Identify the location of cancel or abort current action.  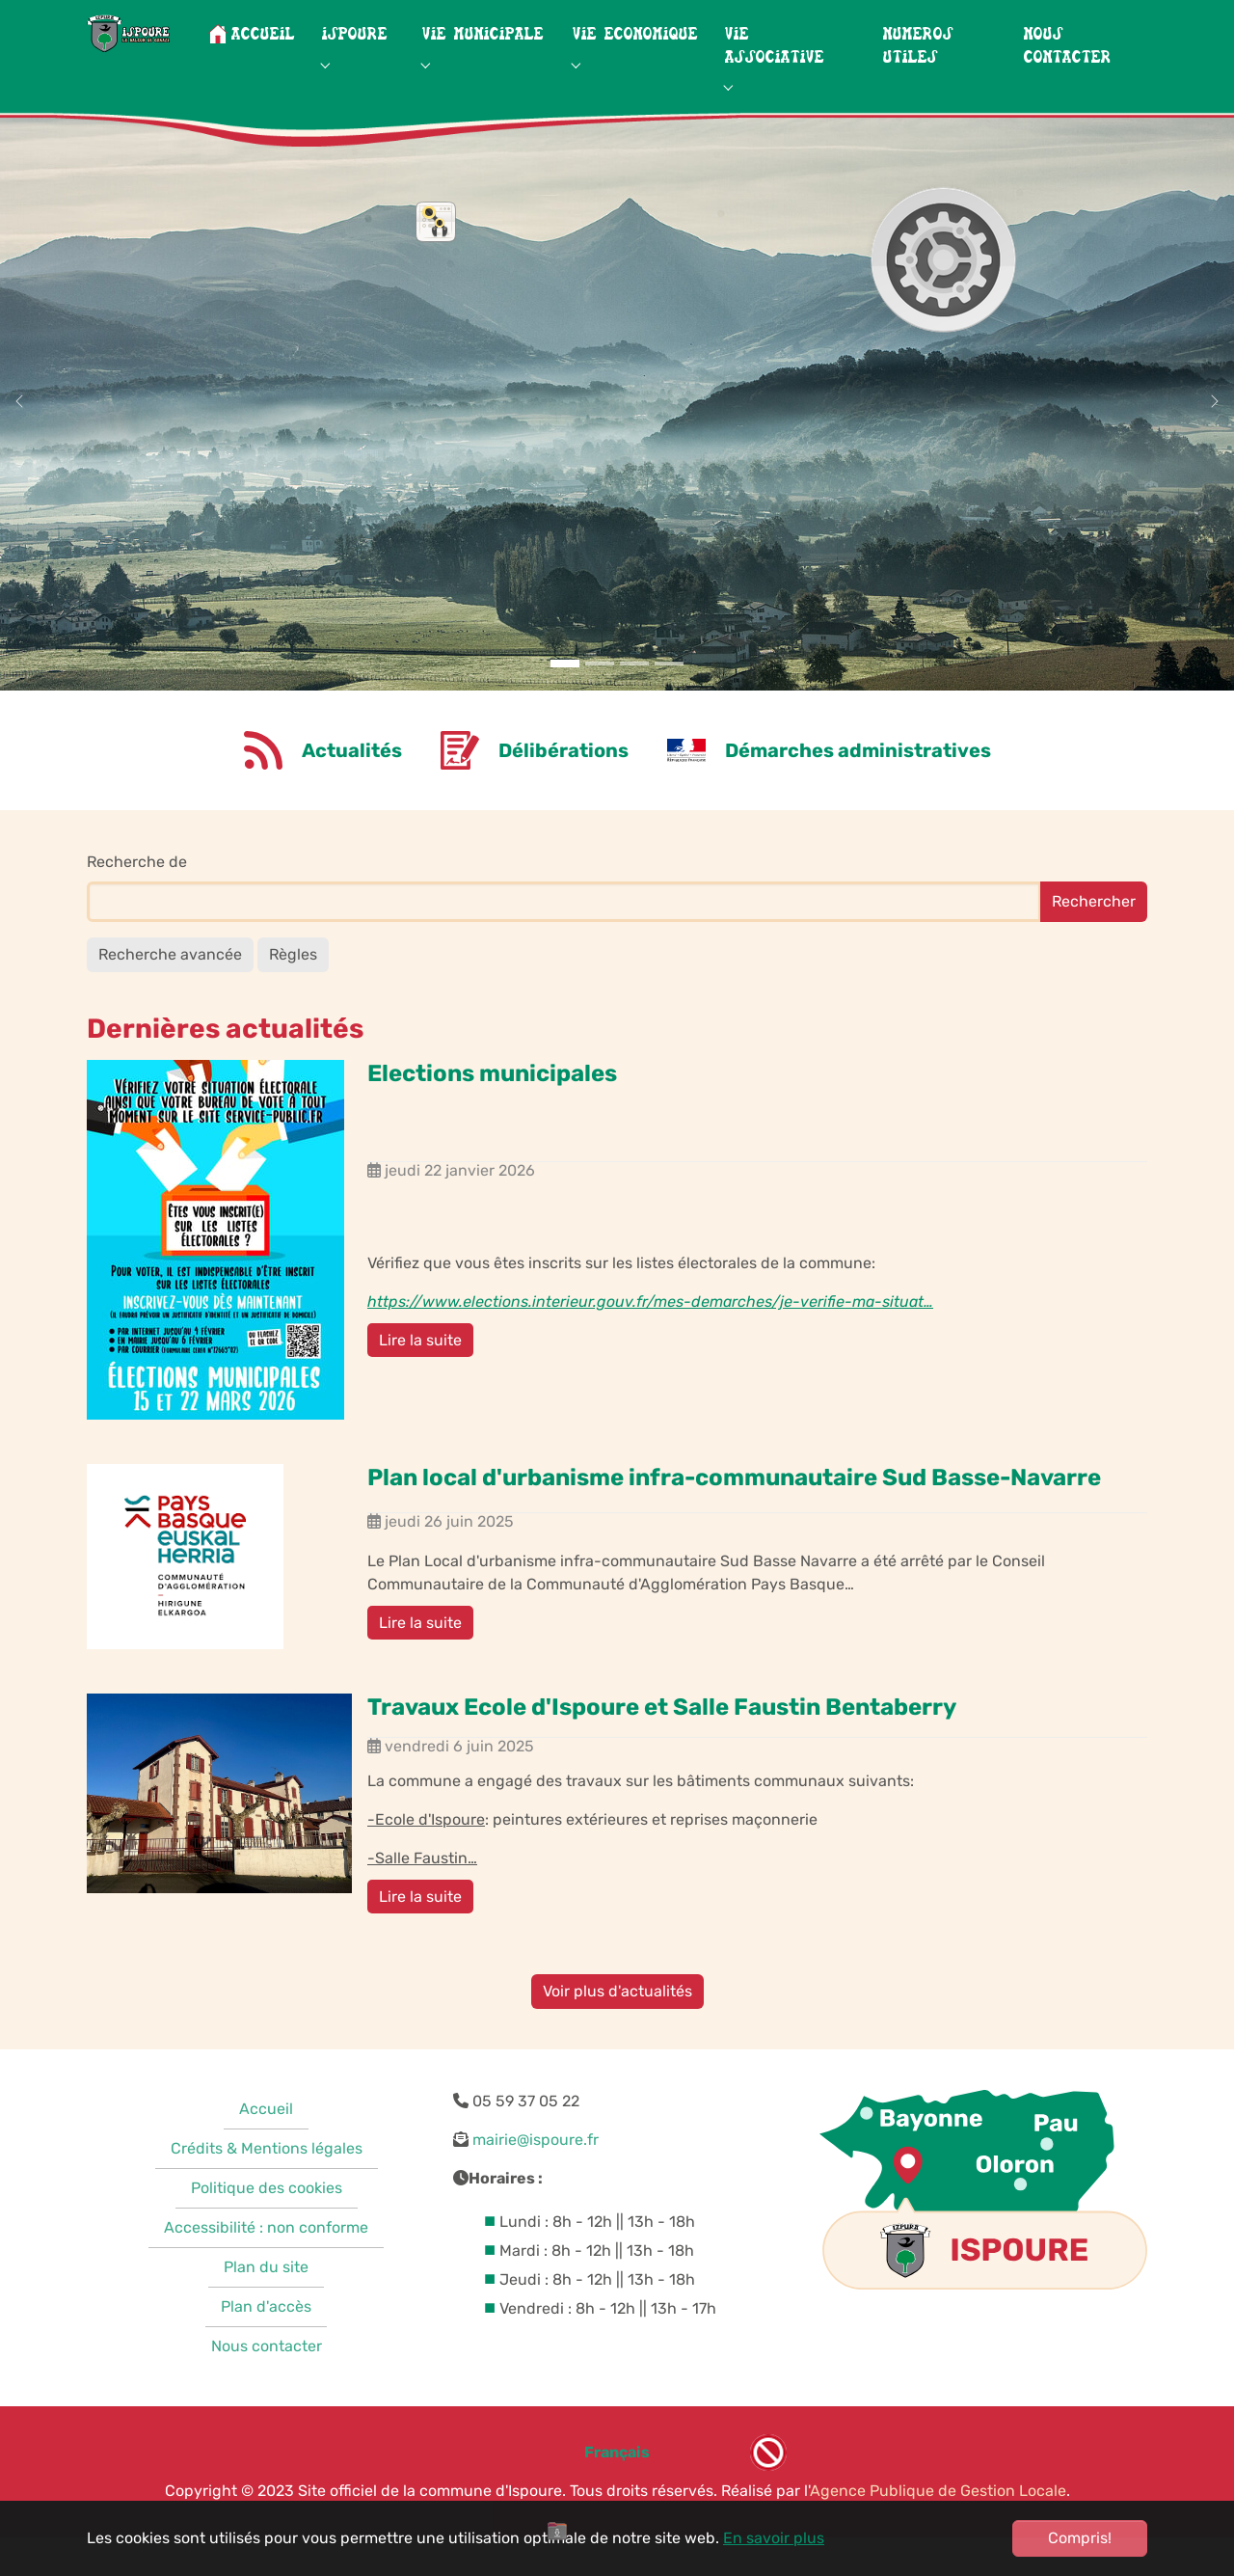
(768, 2453).